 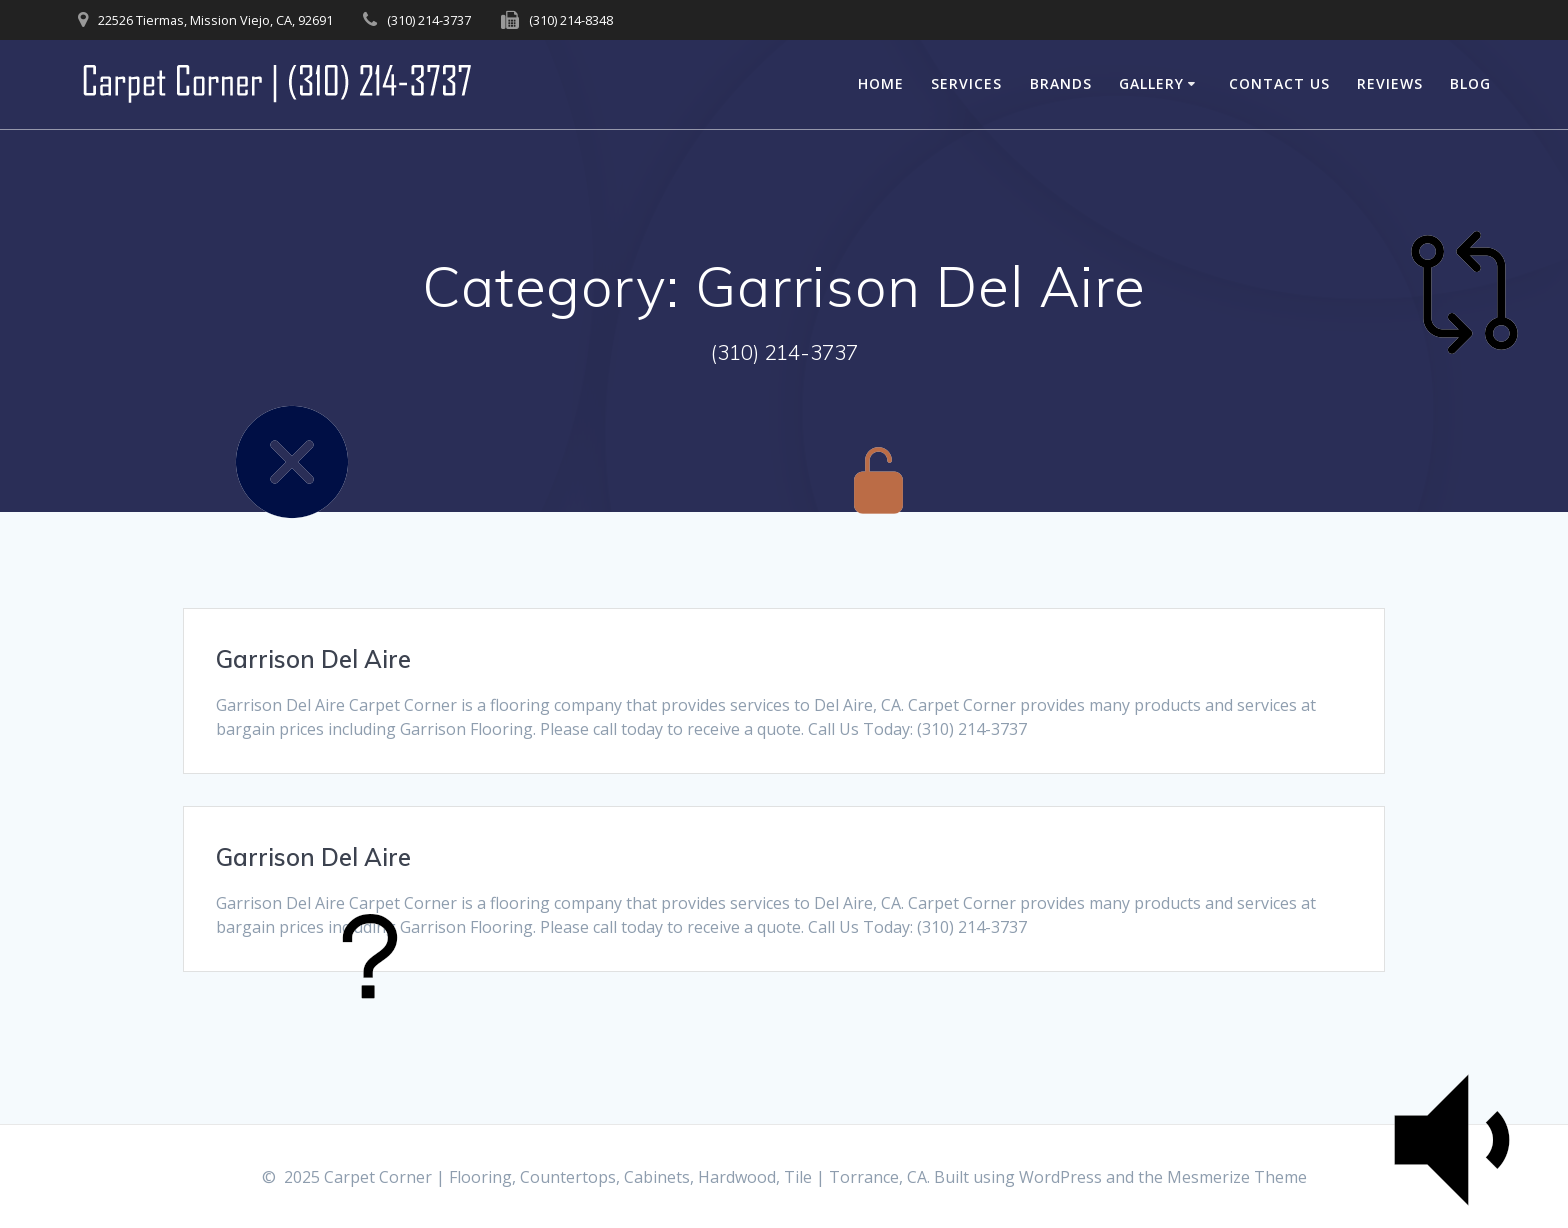 I want to click on access help or support resources, so click(x=370, y=959).